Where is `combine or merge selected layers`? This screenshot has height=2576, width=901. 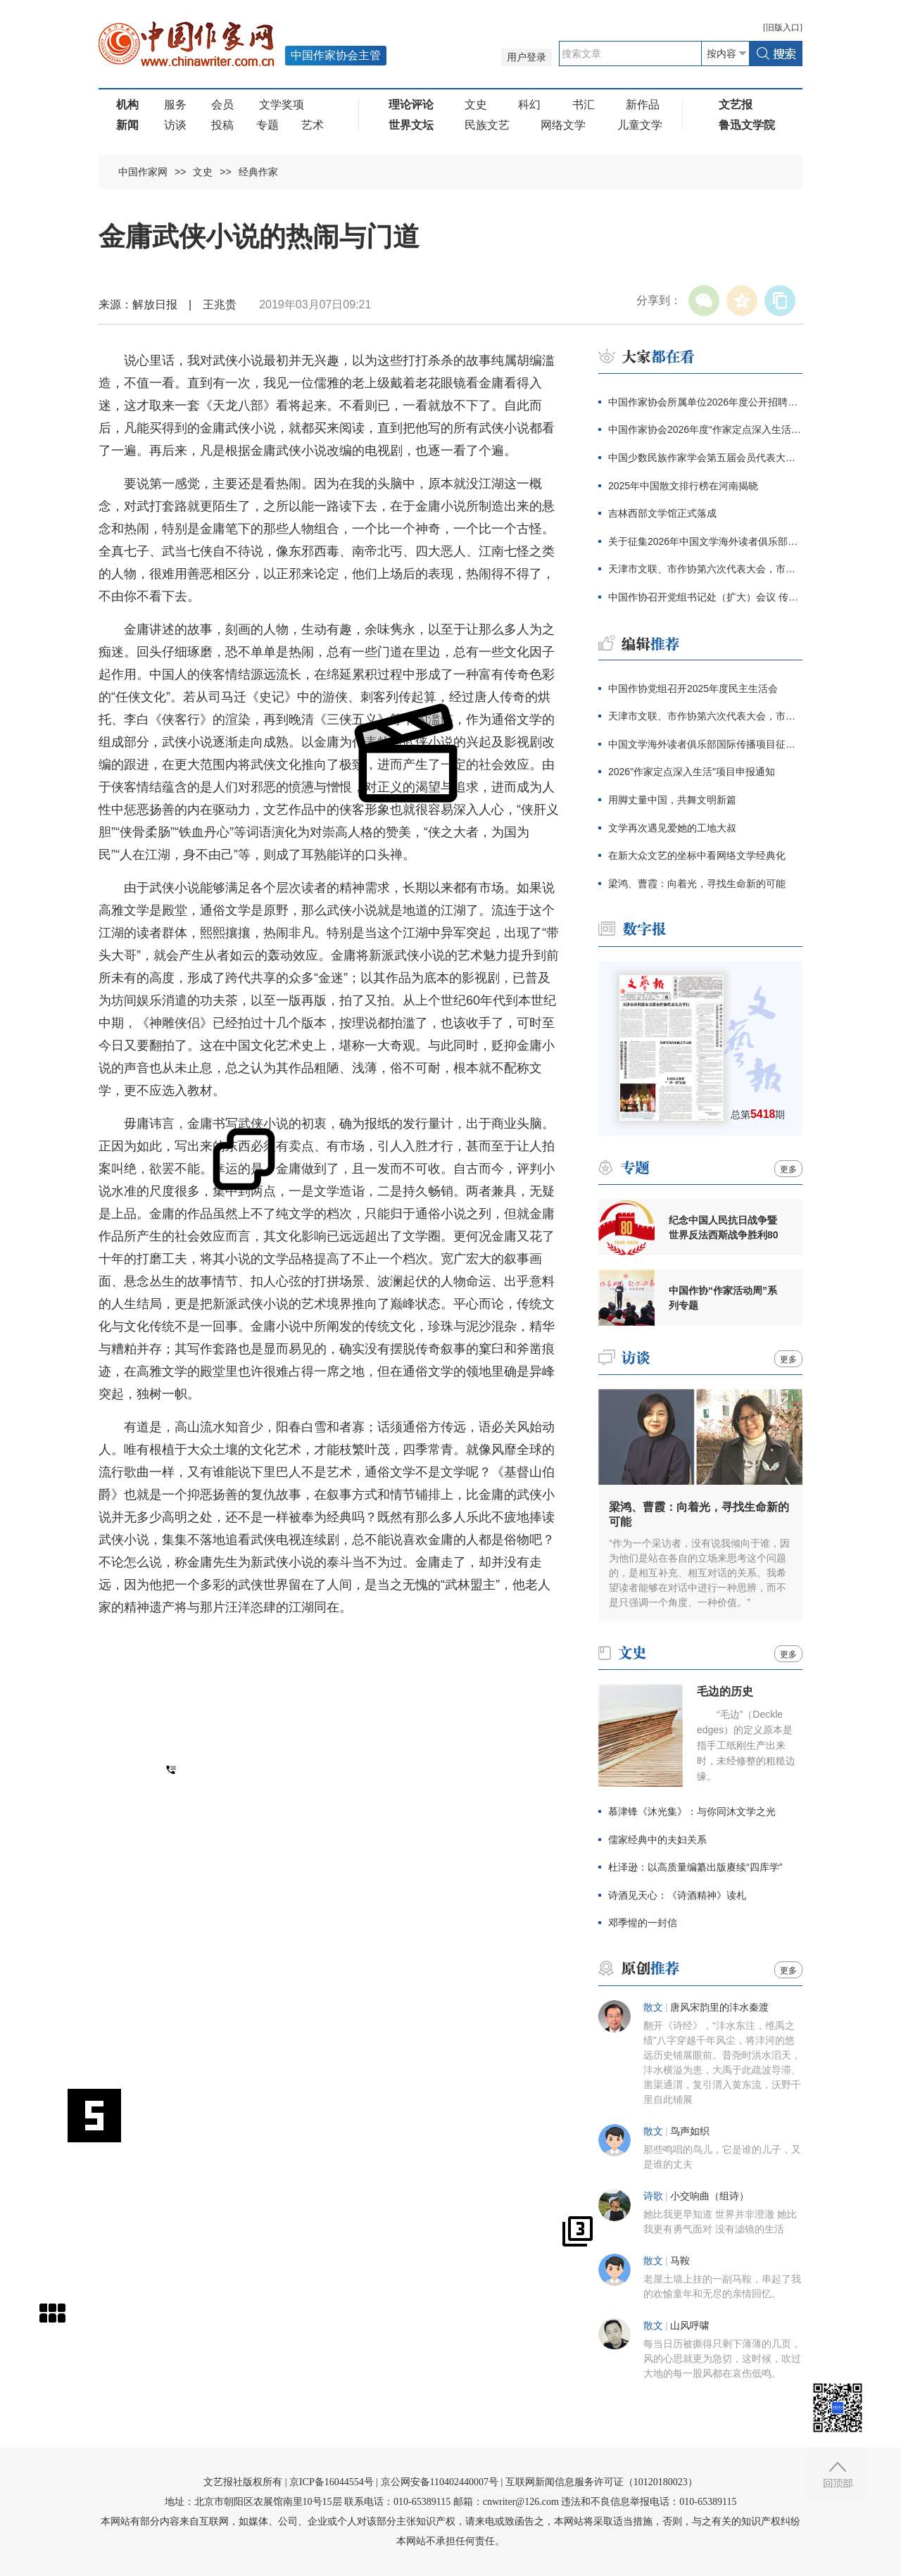
combine or merge selected layers is located at coordinates (244, 1159).